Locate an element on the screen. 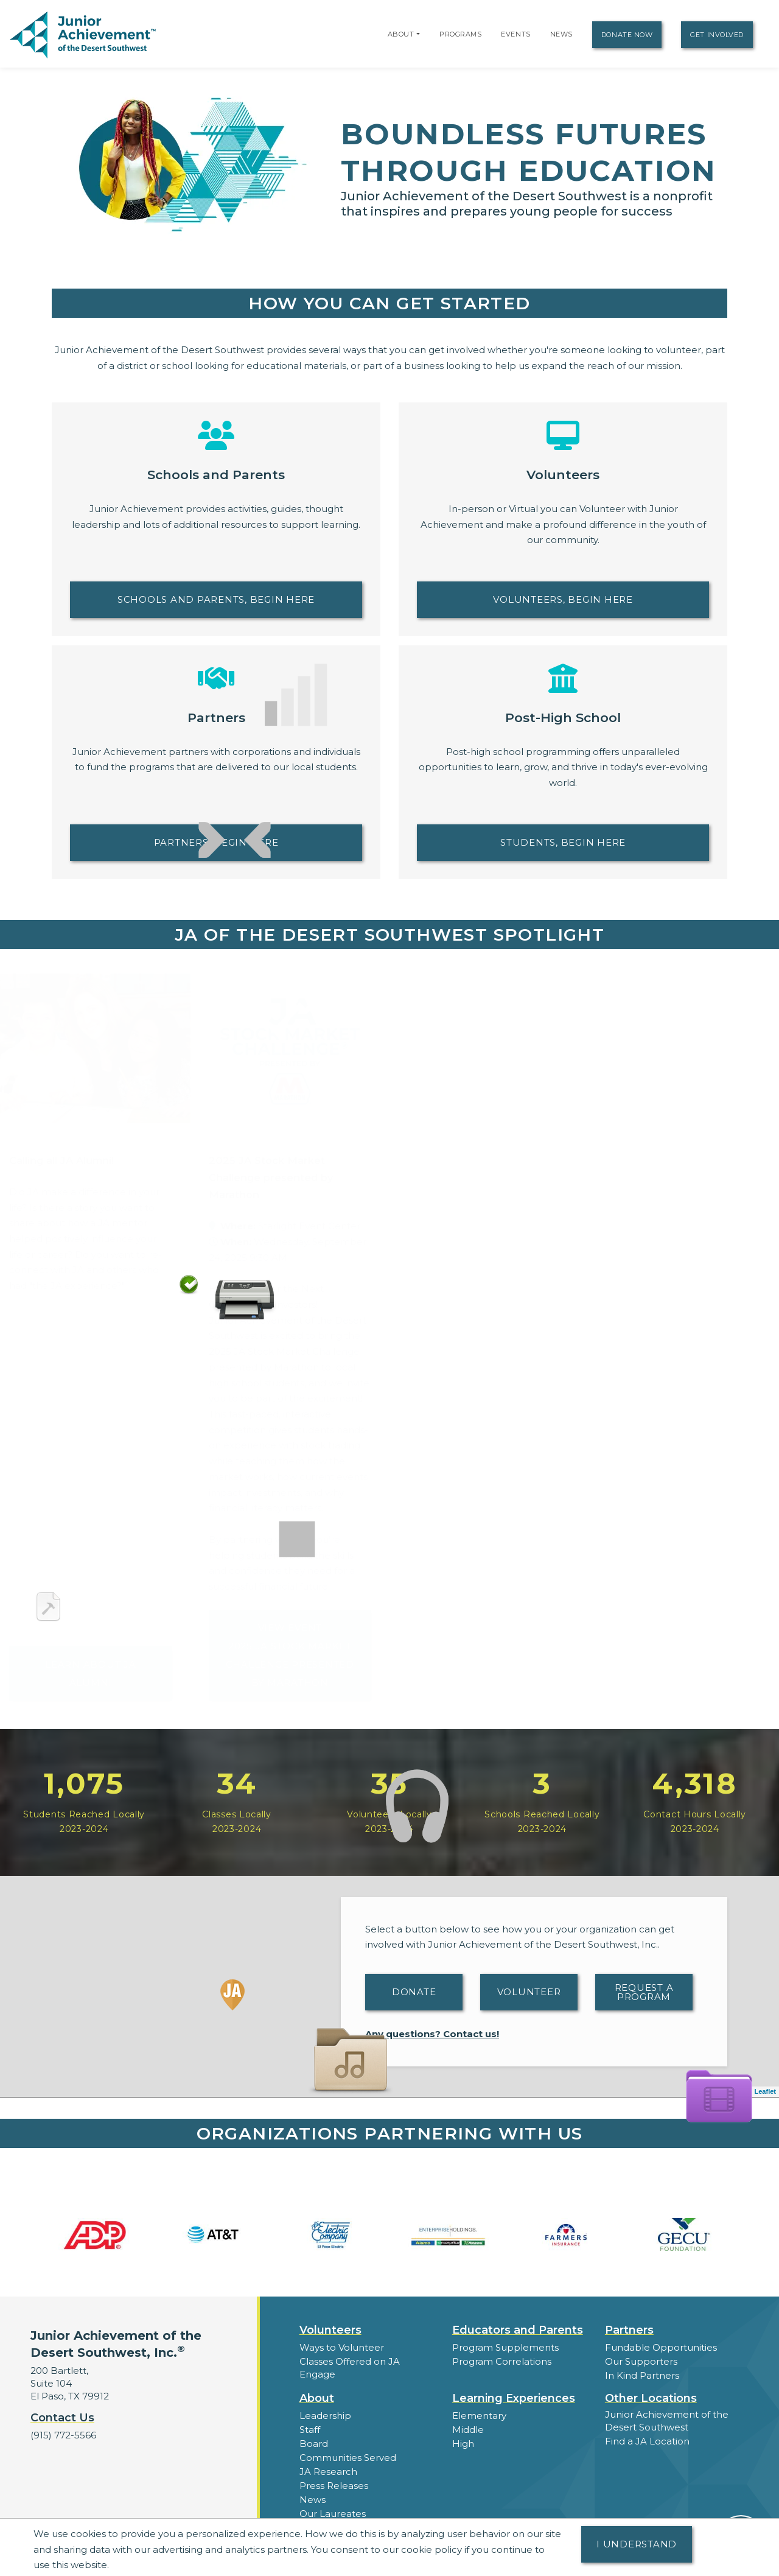 The image size is (779, 2576). switch audio output to headphones is located at coordinates (417, 1806).